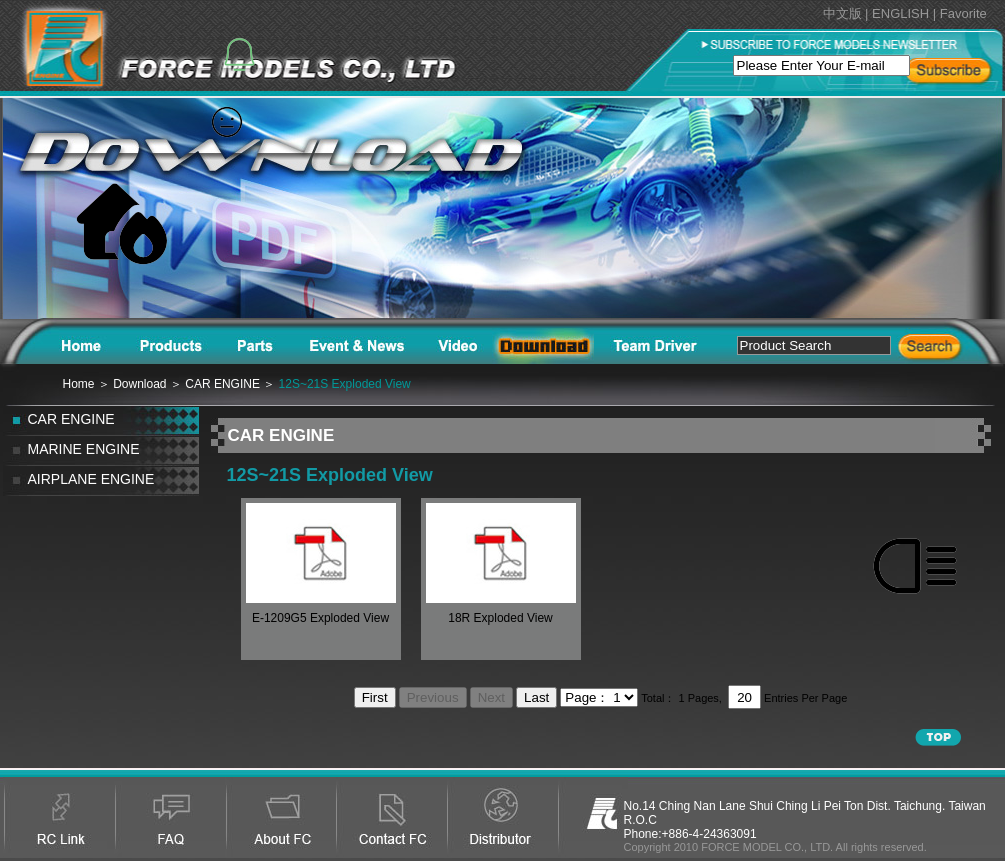 The image size is (1005, 861). What do you see at coordinates (239, 54) in the screenshot?
I see `view notifications` at bounding box center [239, 54].